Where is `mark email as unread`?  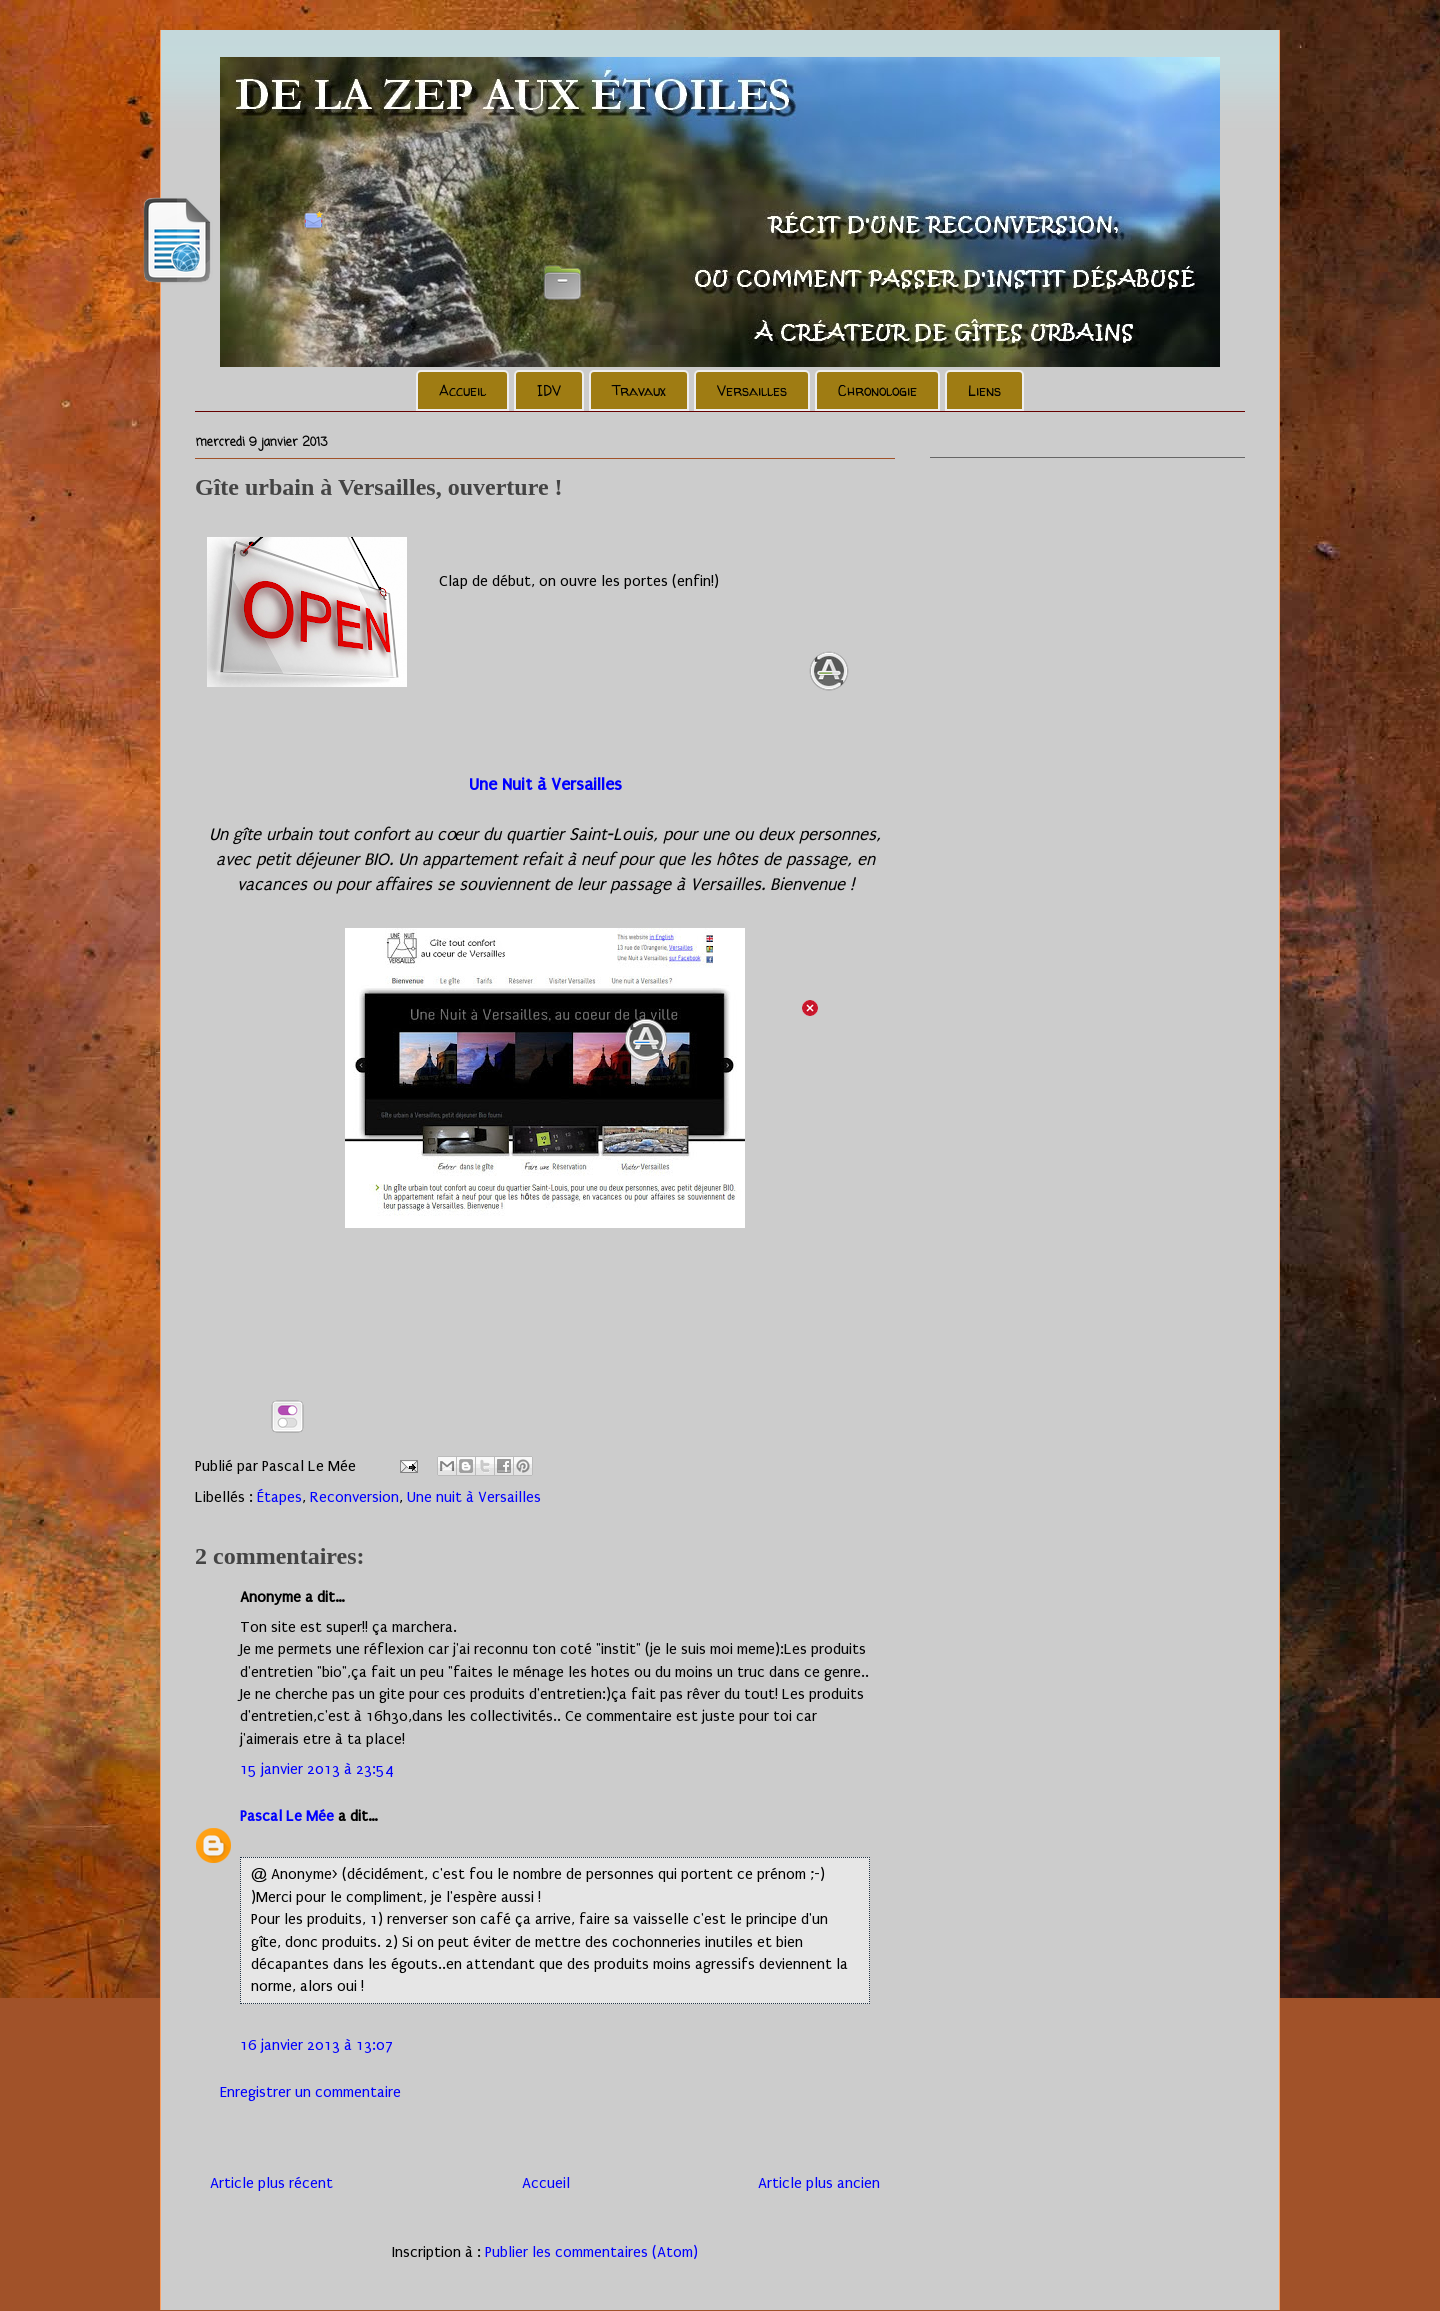 mark email as unread is located at coordinates (313, 220).